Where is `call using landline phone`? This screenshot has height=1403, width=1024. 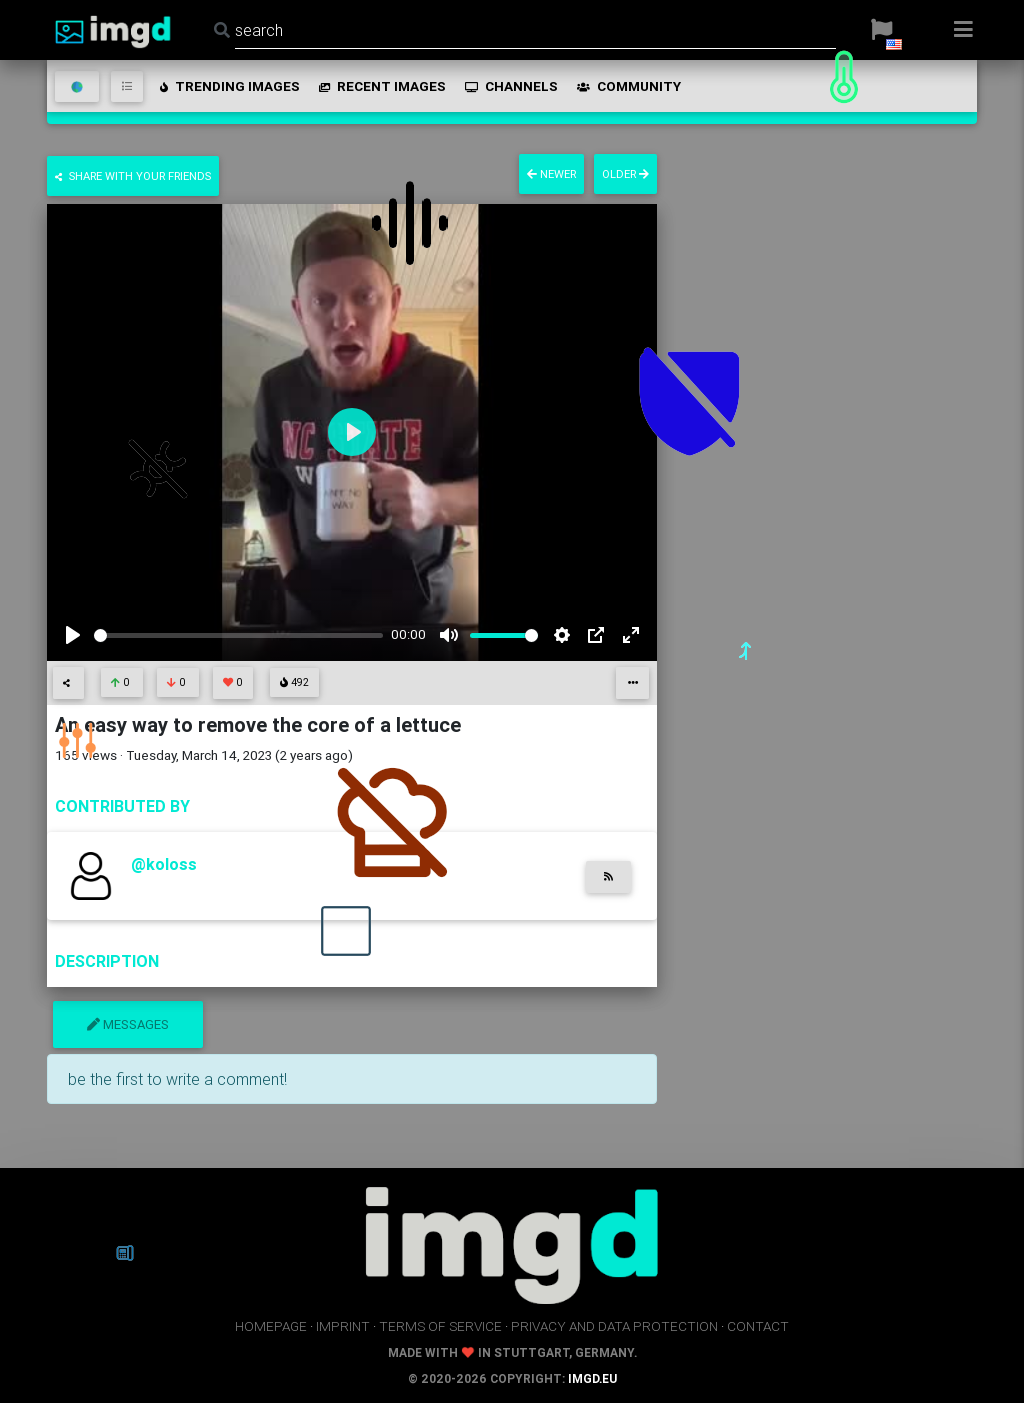 call using landline phone is located at coordinates (125, 1253).